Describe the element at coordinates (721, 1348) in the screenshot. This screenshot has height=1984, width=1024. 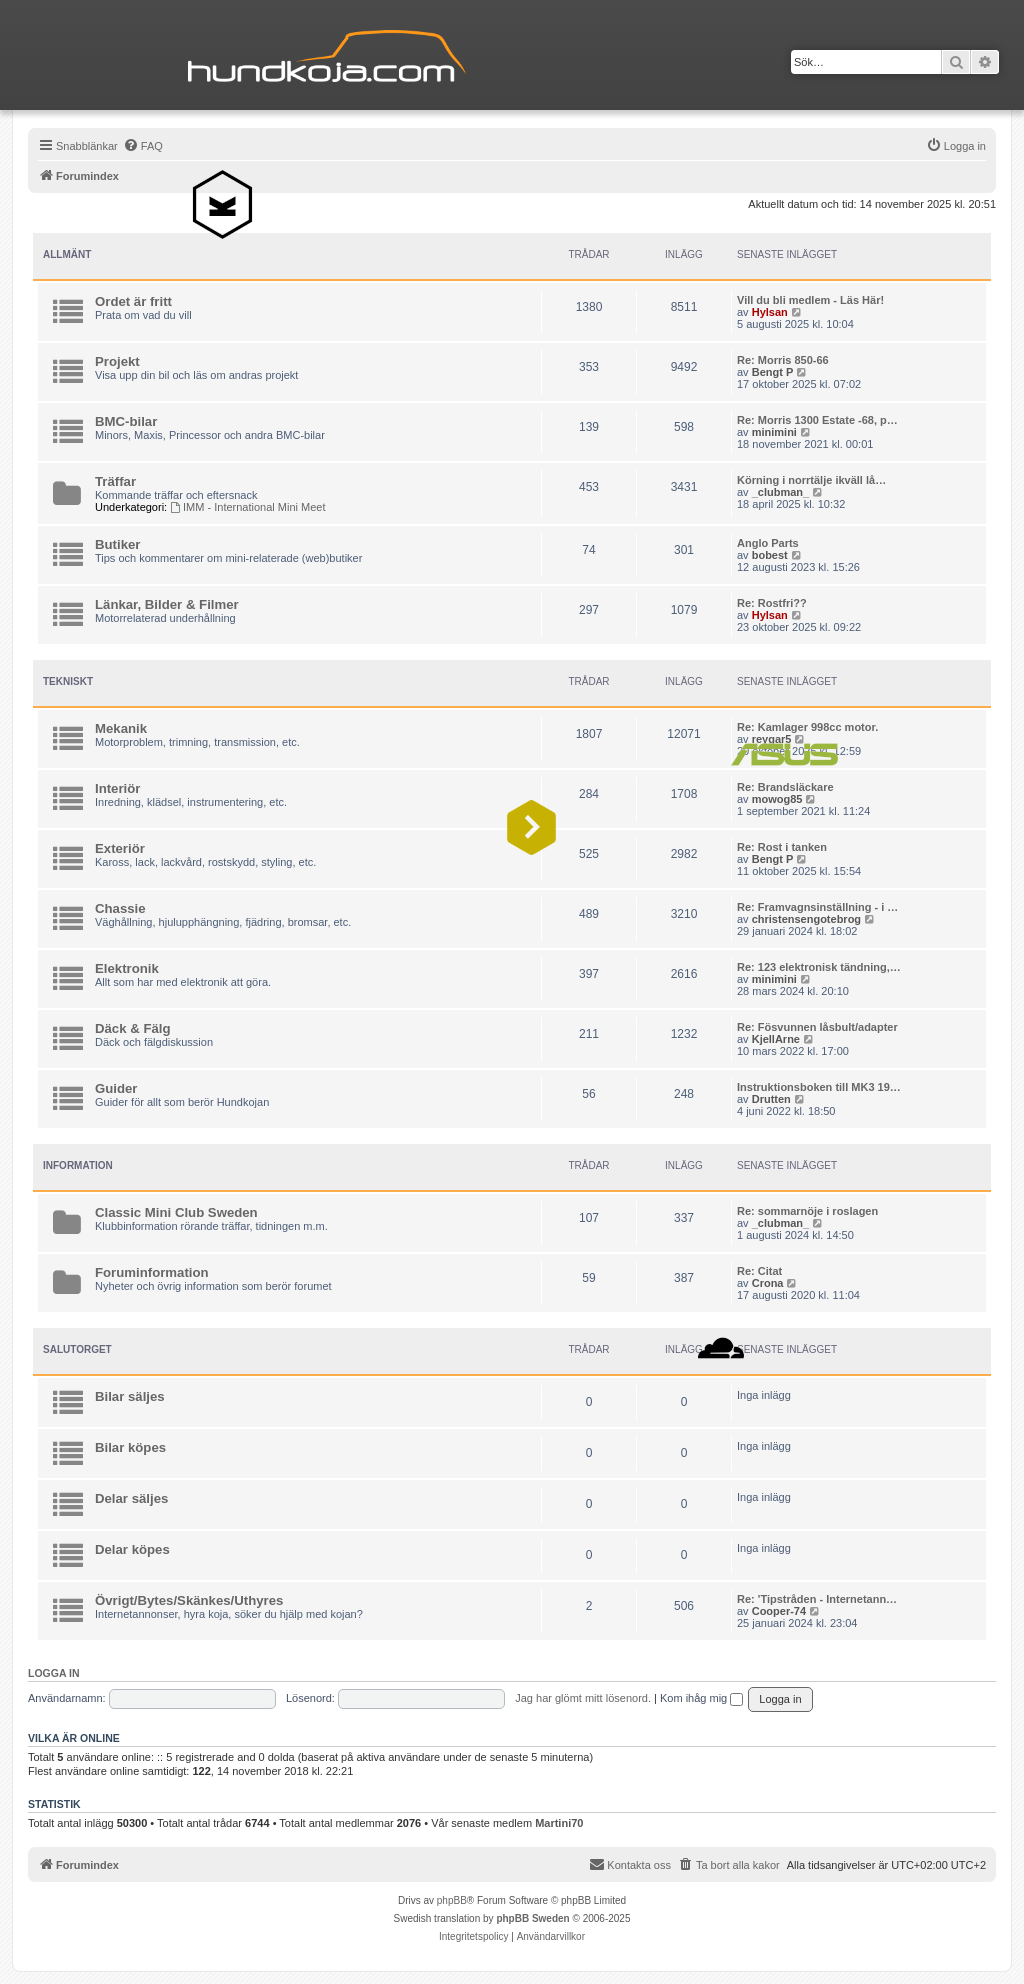
I see `cloudflare logo` at that location.